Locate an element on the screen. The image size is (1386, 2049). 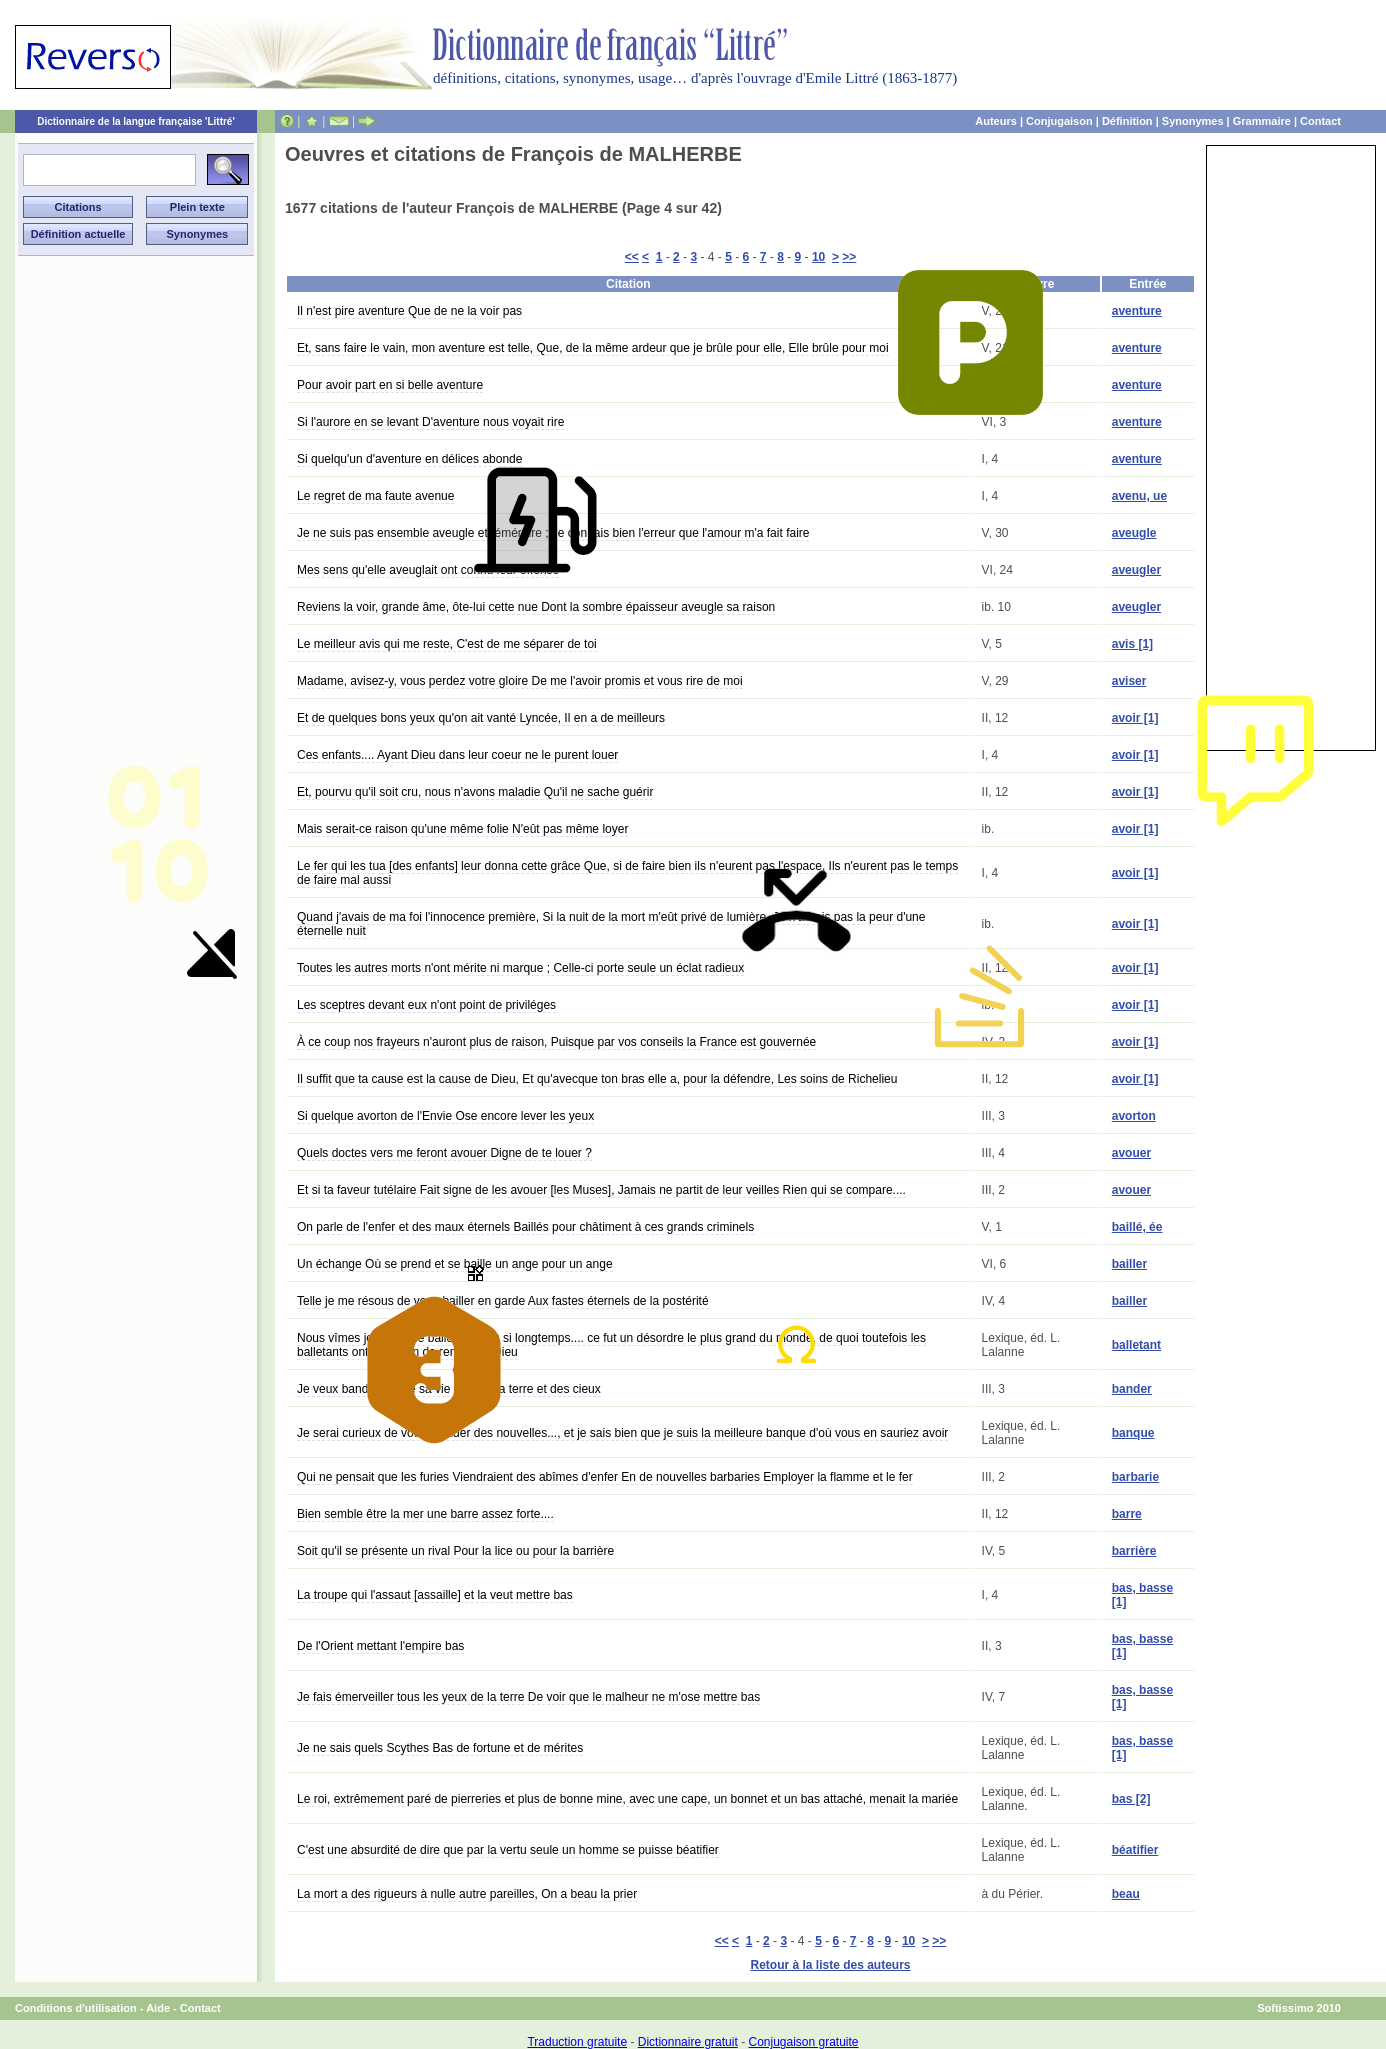
view or edit binary data is located at coordinates (158, 834).